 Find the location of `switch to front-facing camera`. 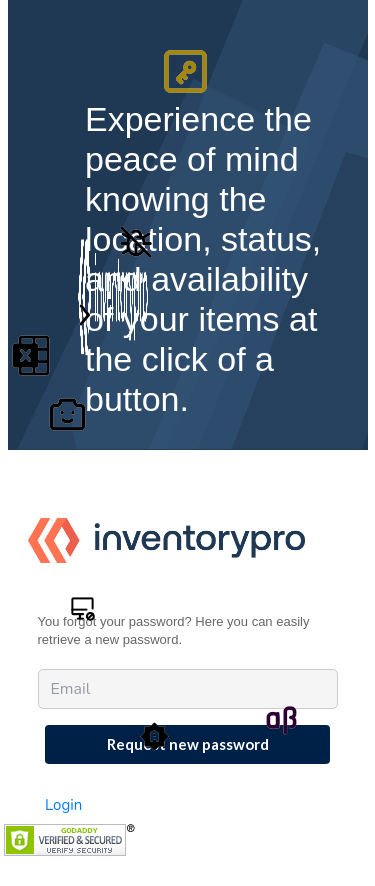

switch to front-facing camera is located at coordinates (67, 414).